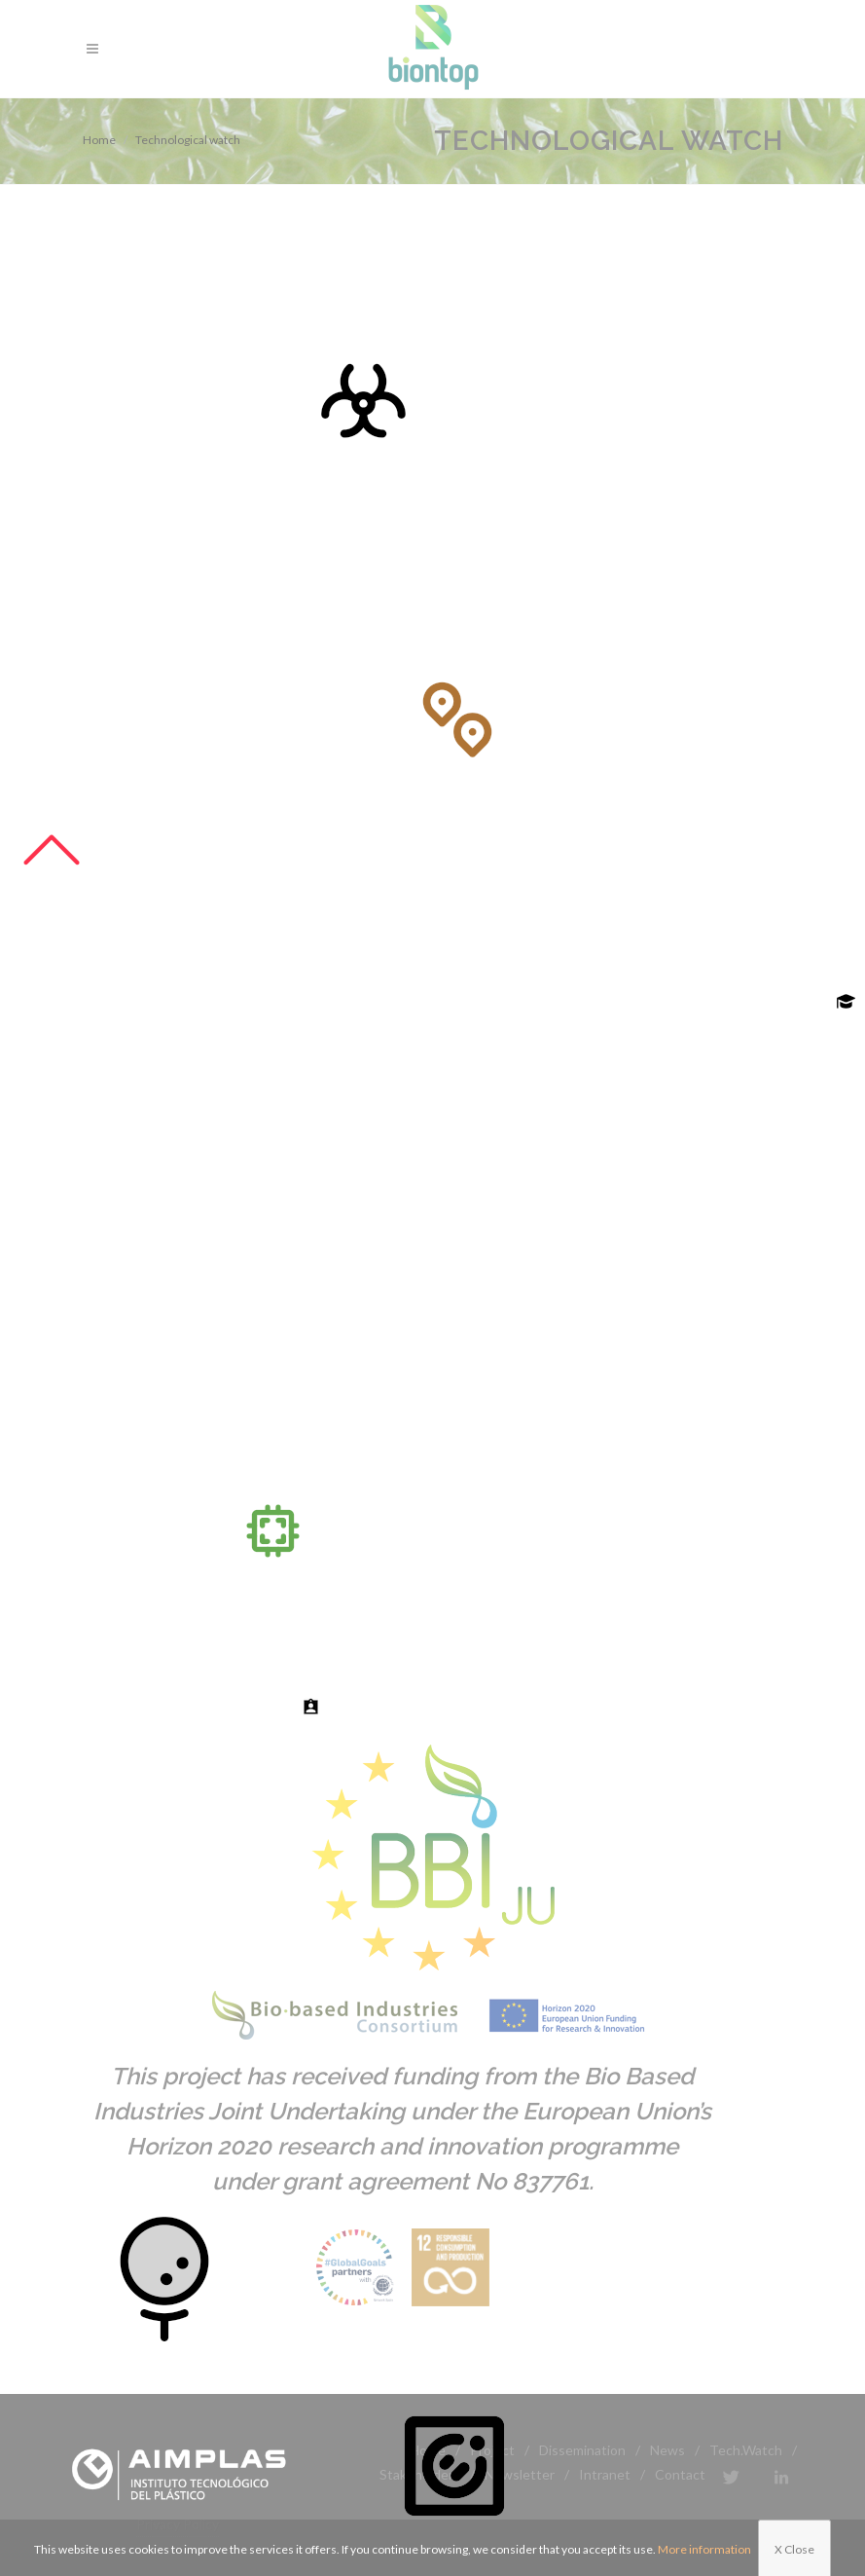 The height and width of the screenshot is (2576, 865). I want to click on view CPU or processor information, so click(272, 1530).